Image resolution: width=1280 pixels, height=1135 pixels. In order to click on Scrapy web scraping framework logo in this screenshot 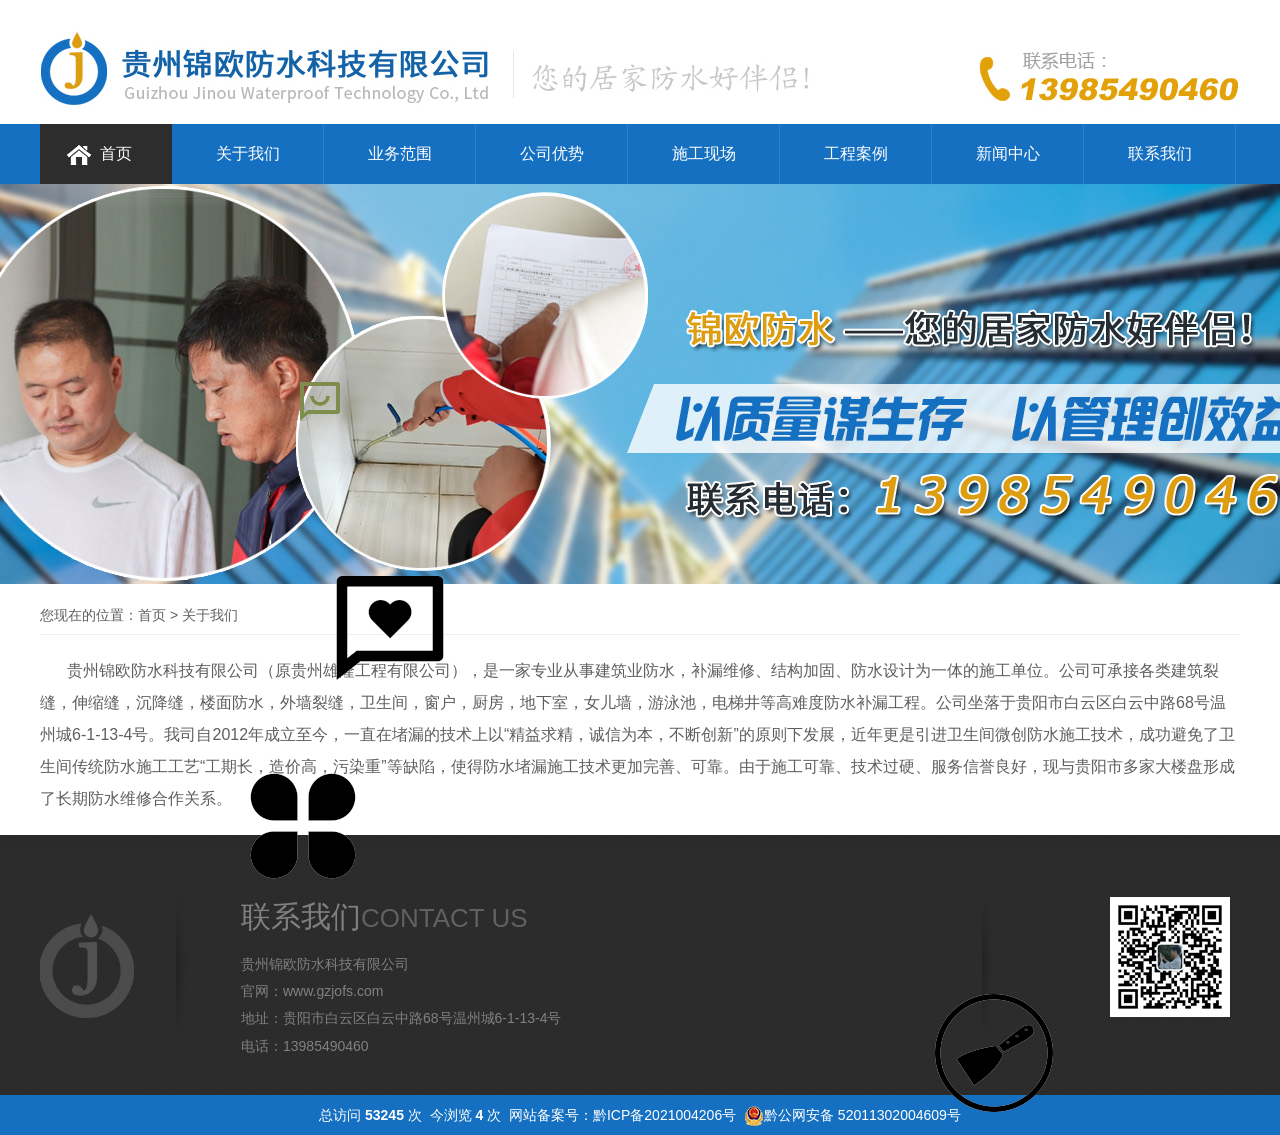, I will do `click(994, 1053)`.